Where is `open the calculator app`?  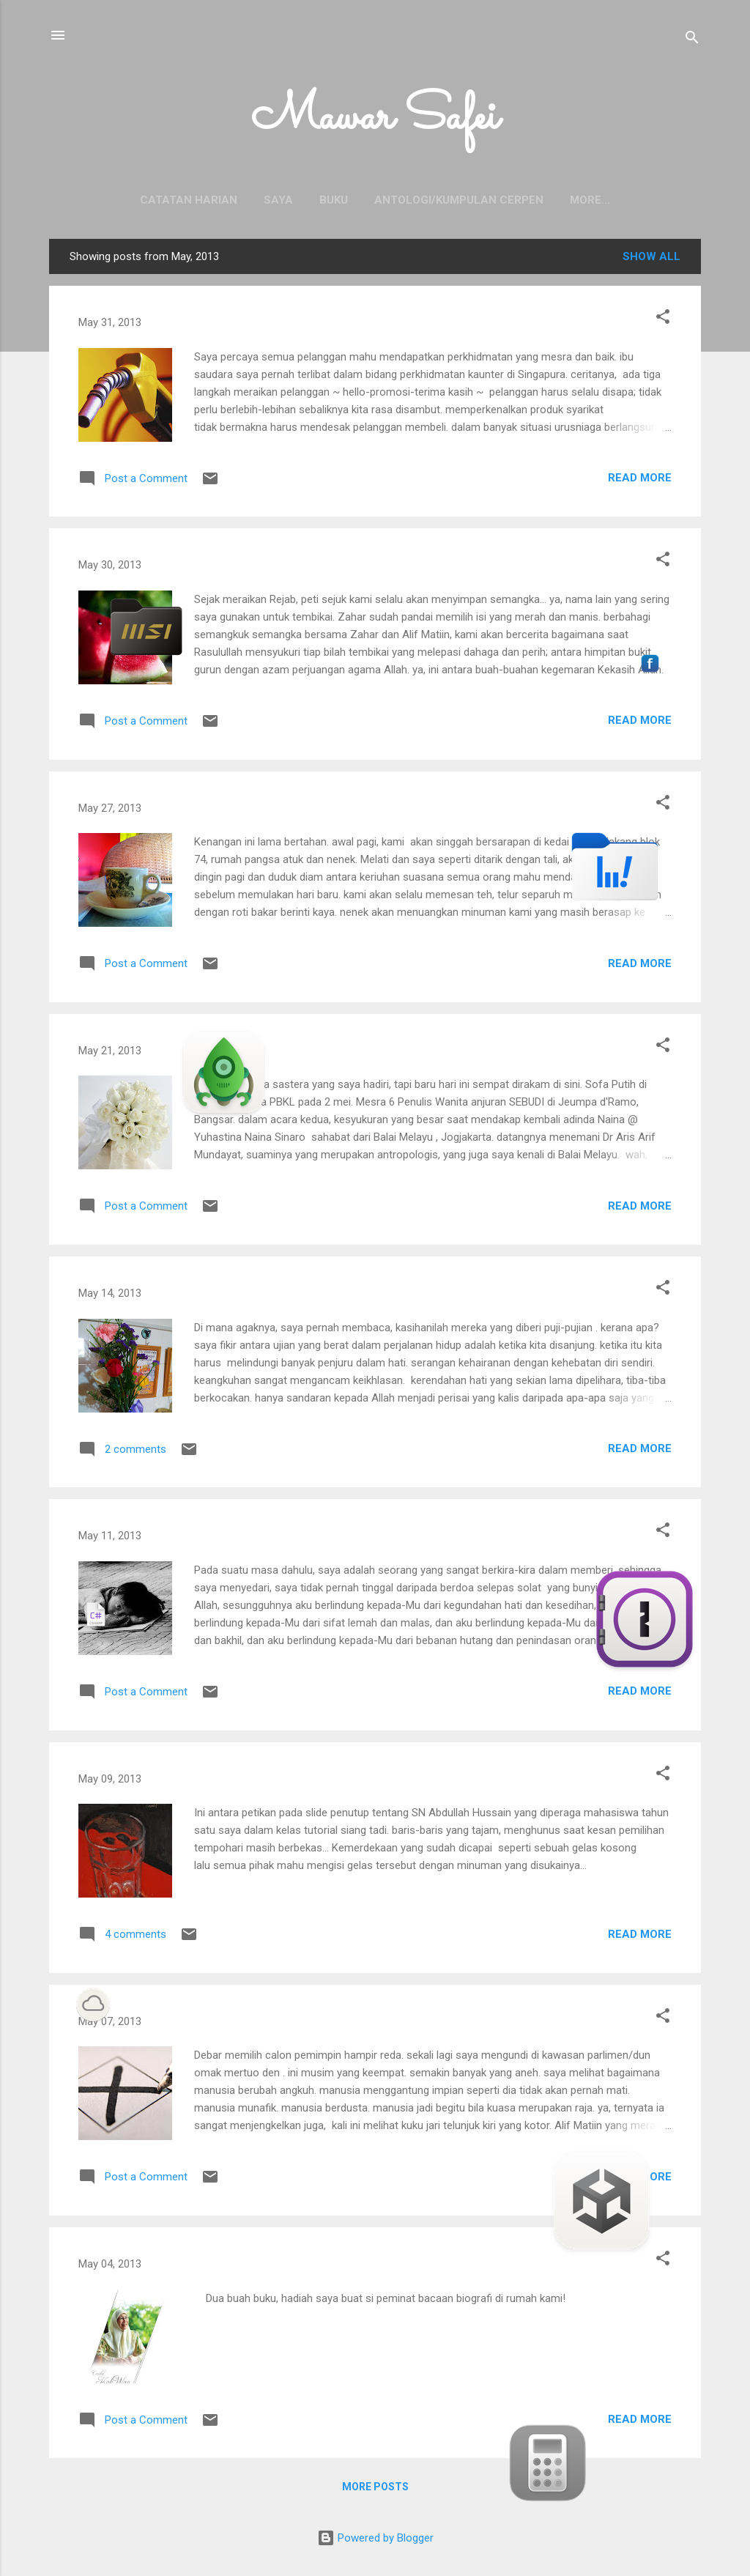
open the calculator app is located at coordinates (547, 2462).